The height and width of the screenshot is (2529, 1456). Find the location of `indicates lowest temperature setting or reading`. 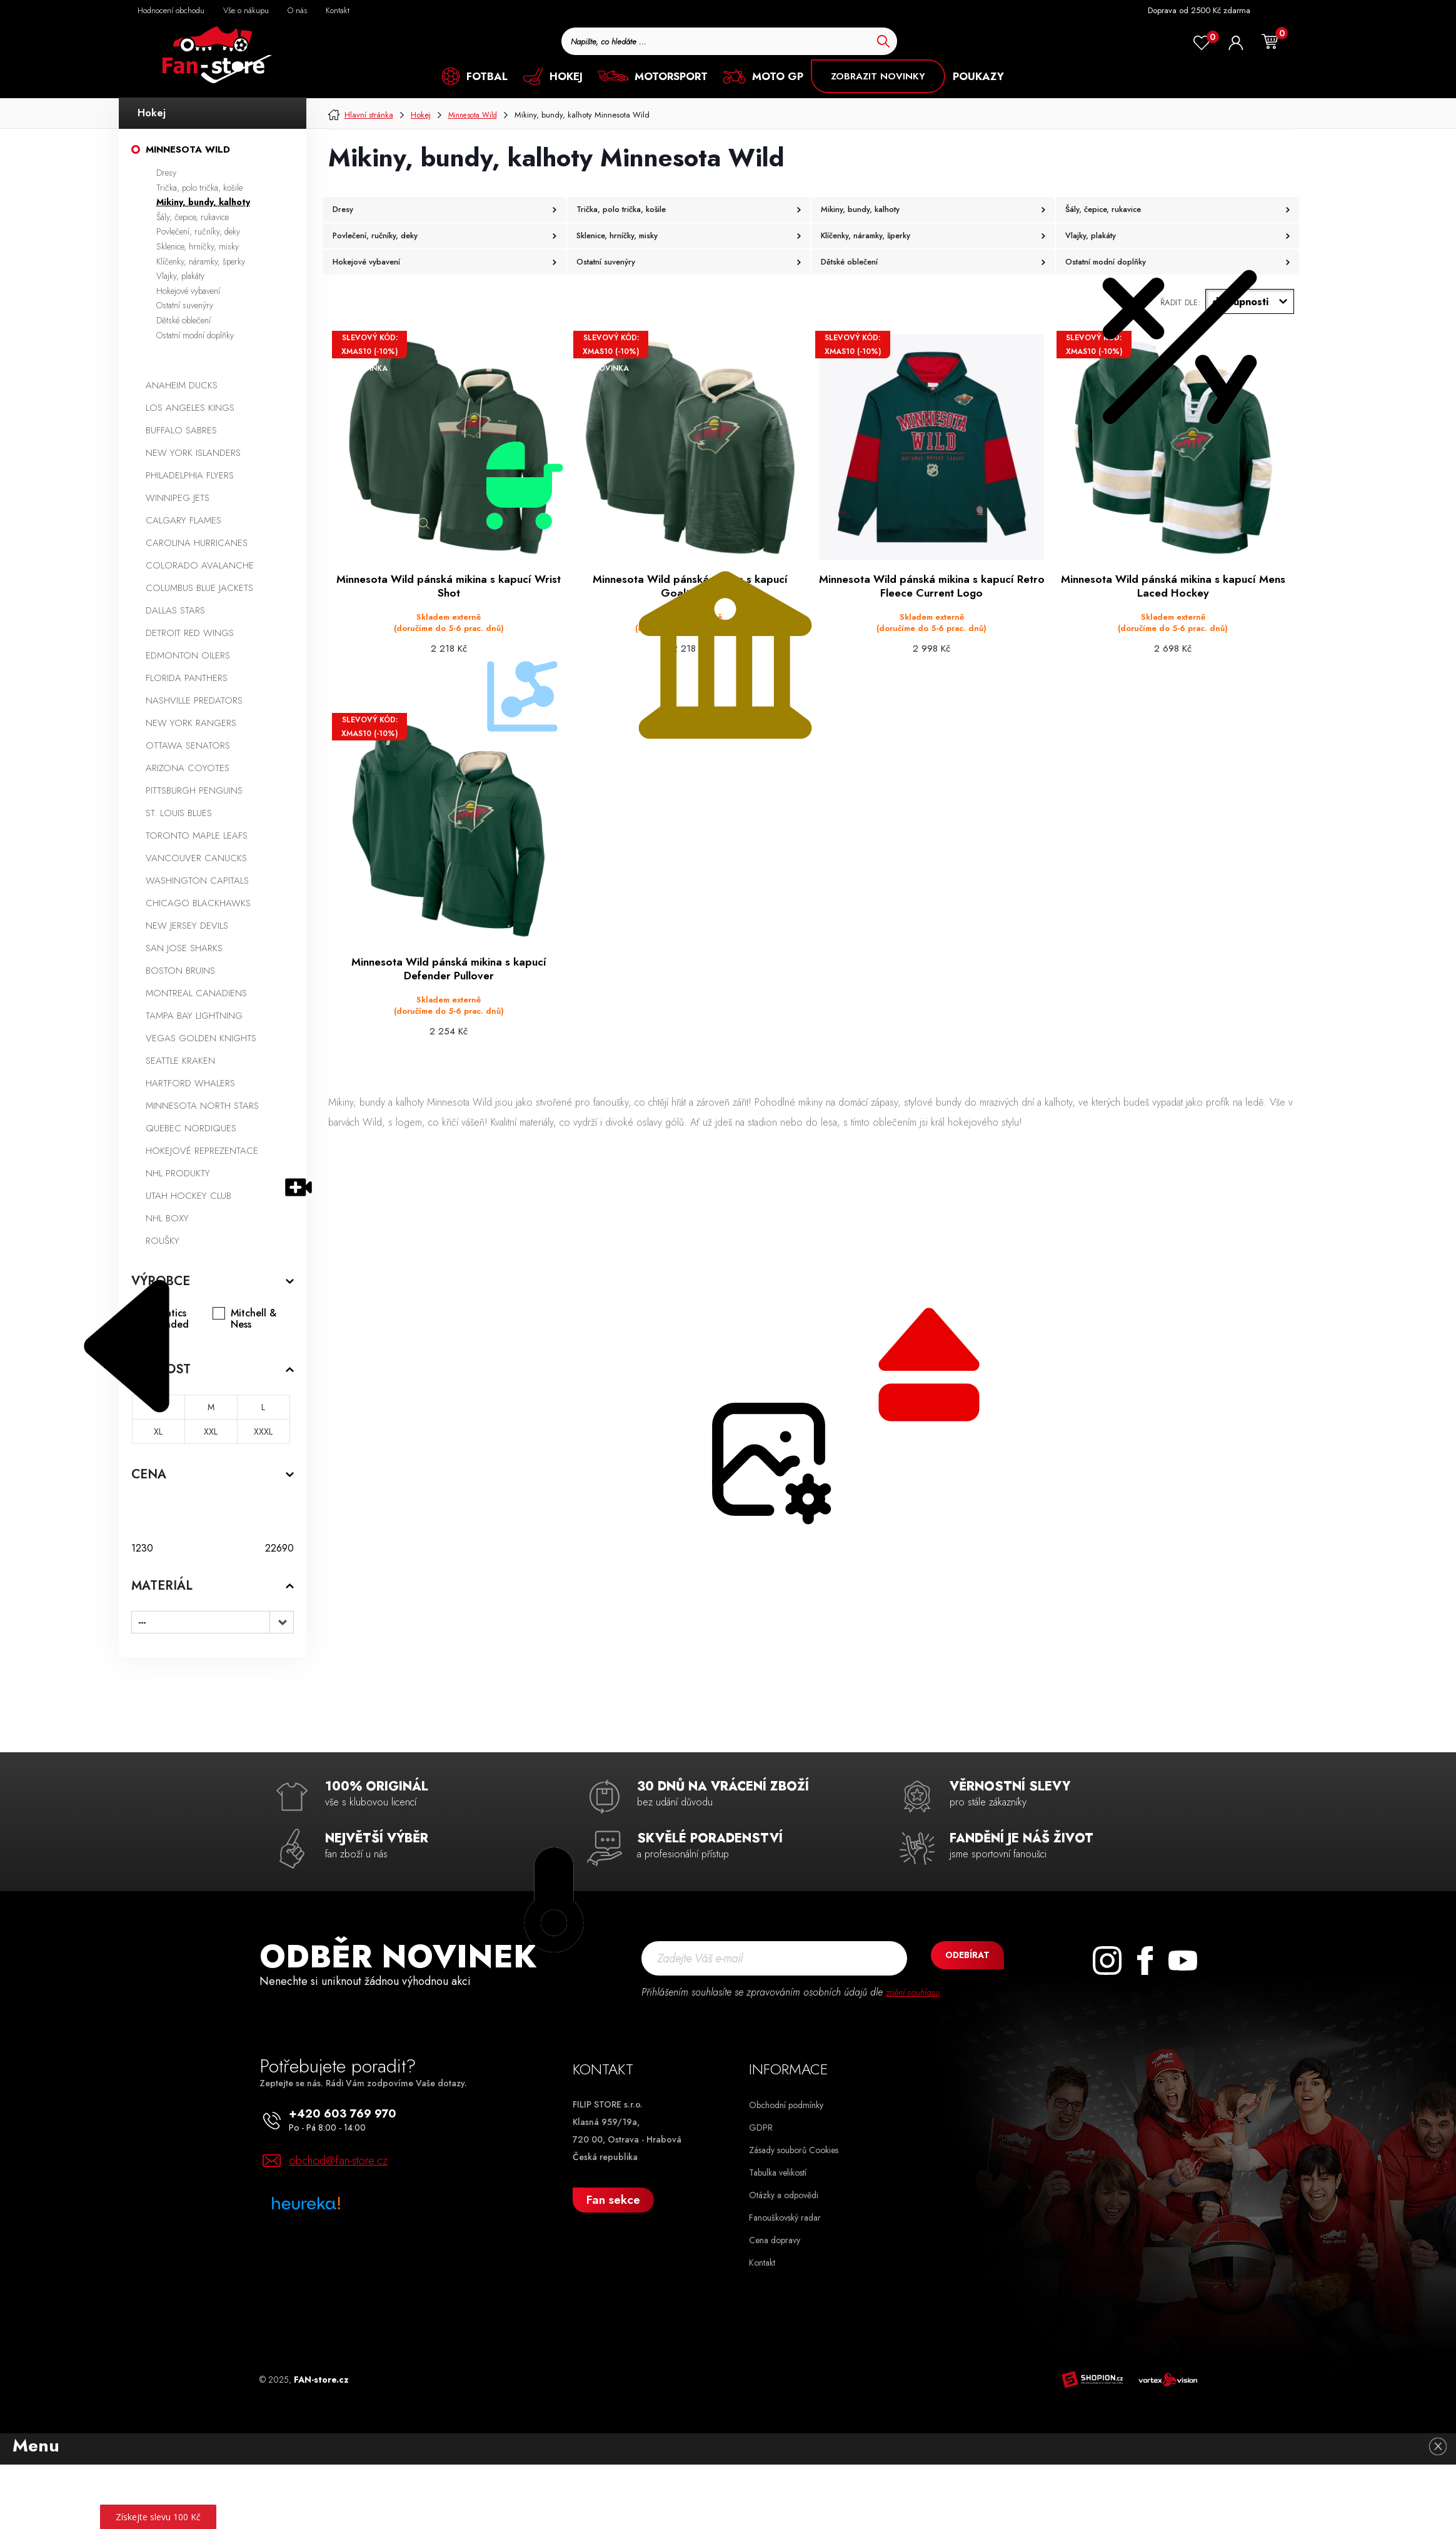

indicates lowest temperature setting or reading is located at coordinates (554, 1900).